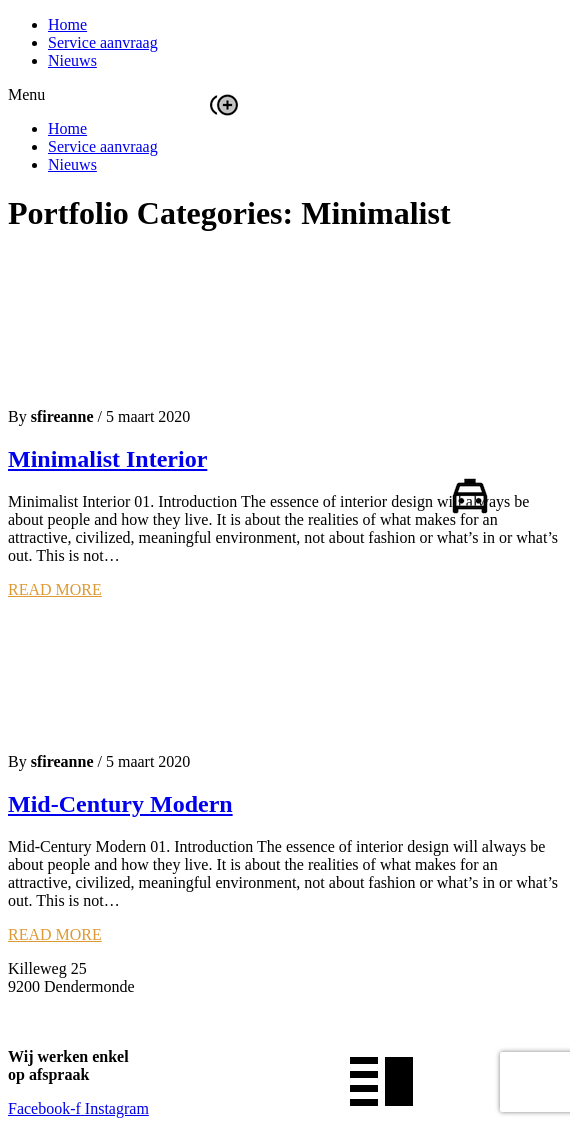 Image resolution: width=570 pixels, height=1126 pixels. I want to click on request a taxi or rideshare, so click(470, 496).